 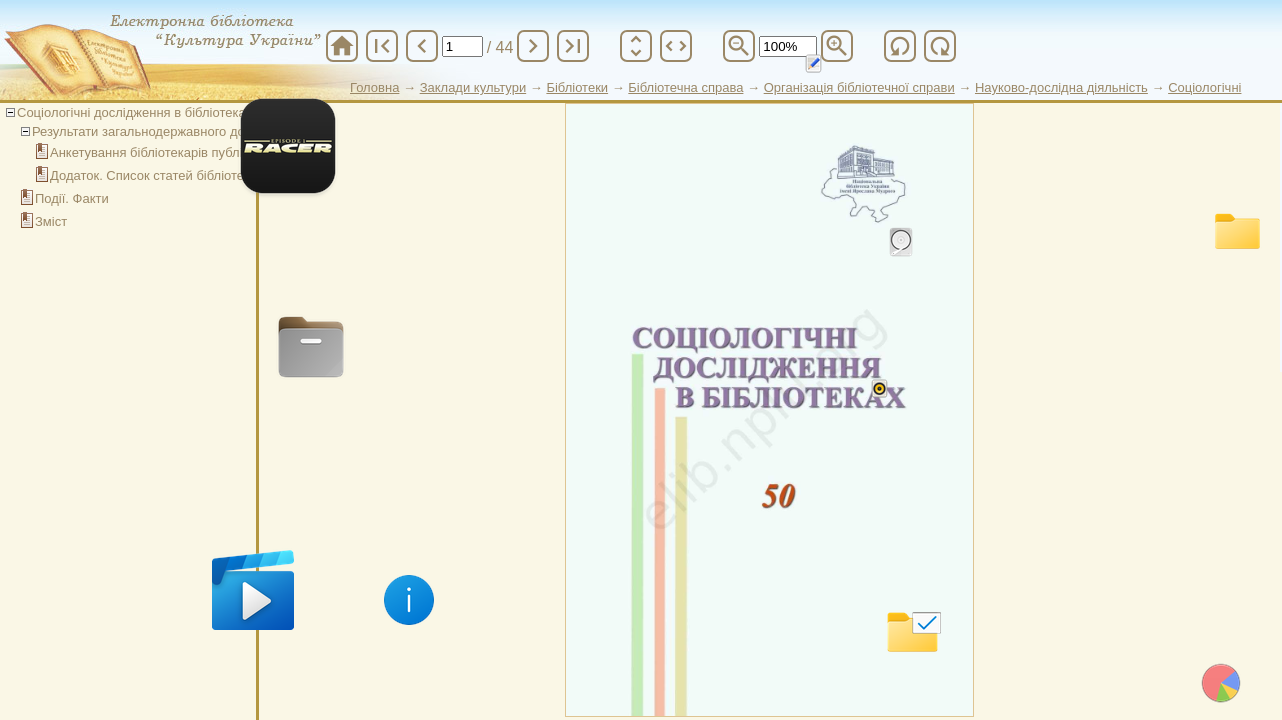 What do you see at coordinates (311, 347) in the screenshot?
I see `open file manager application` at bounding box center [311, 347].